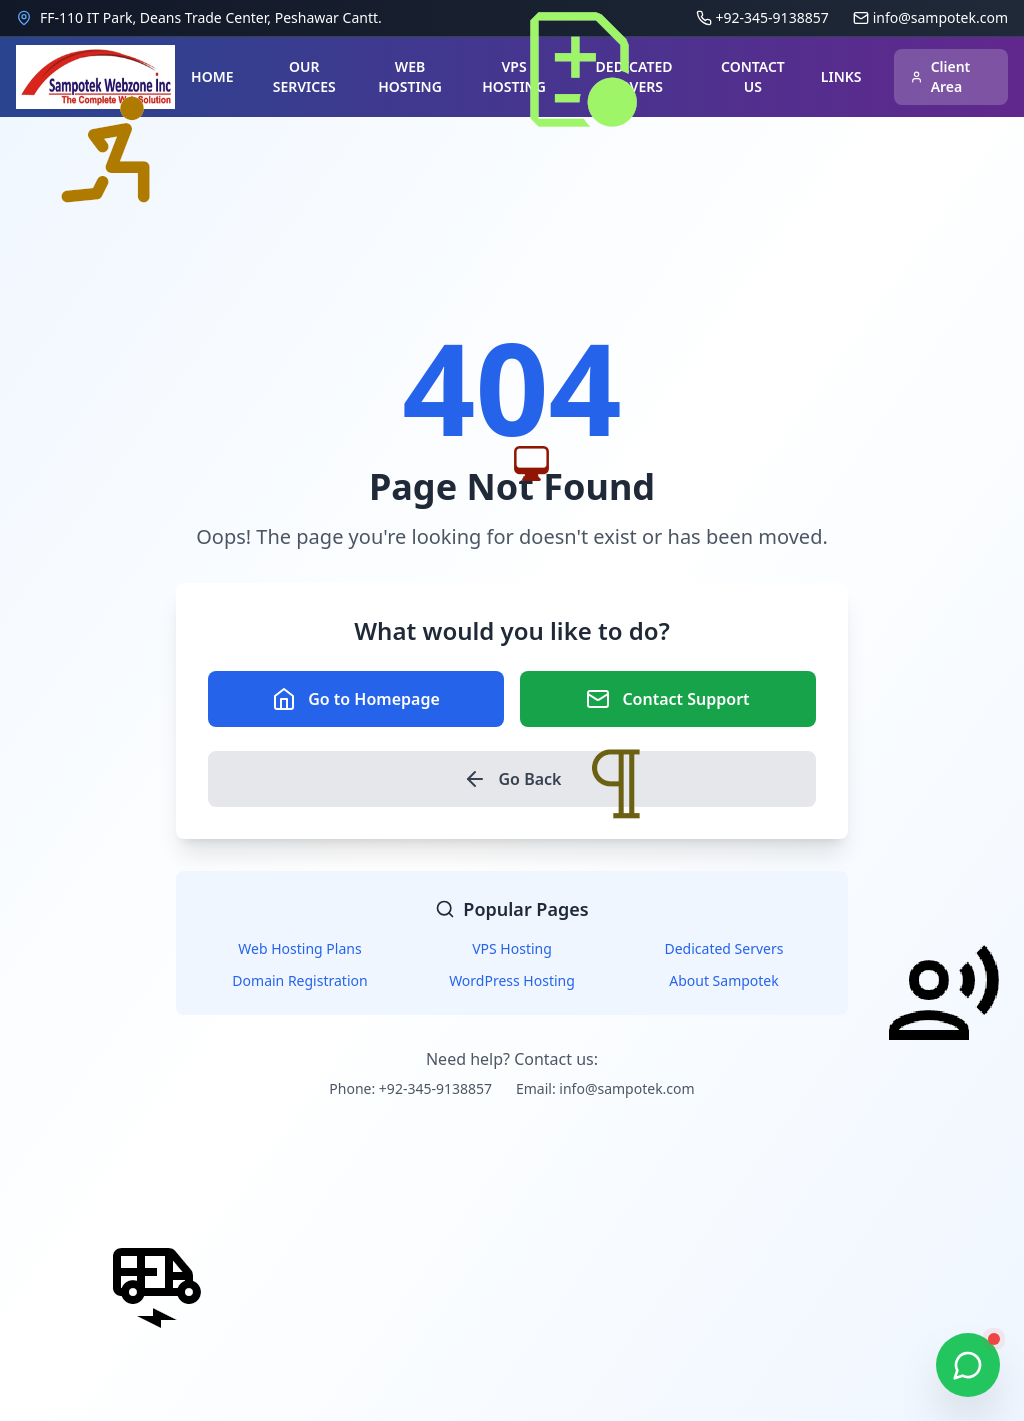 The height and width of the screenshot is (1421, 1024). I want to click on view pull request with new changes, so click(579, 69).